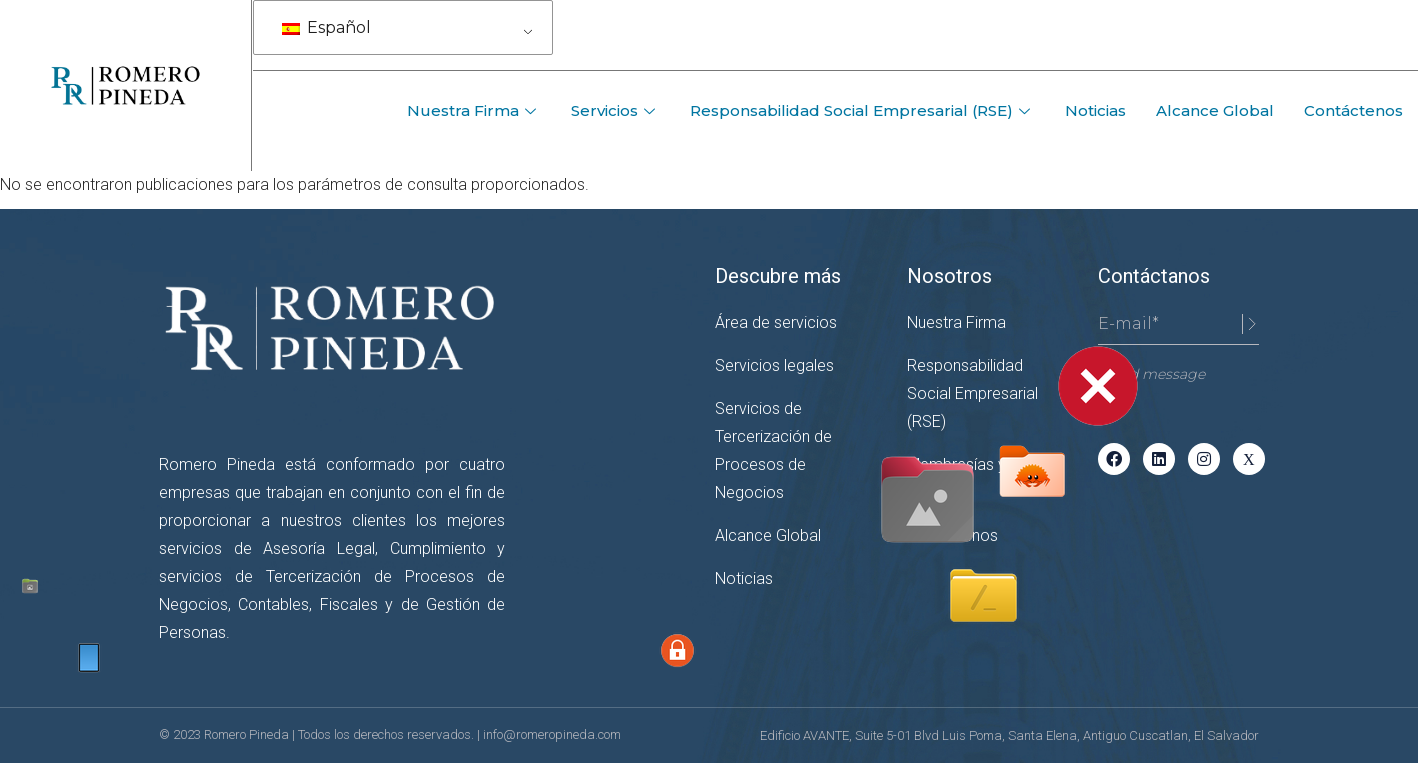 The height and width of the screenshot is (763, 1418). Describe the element at coordinates (89, 658) in the screenshot. I see `iPad Air M2 device icon` at that location.